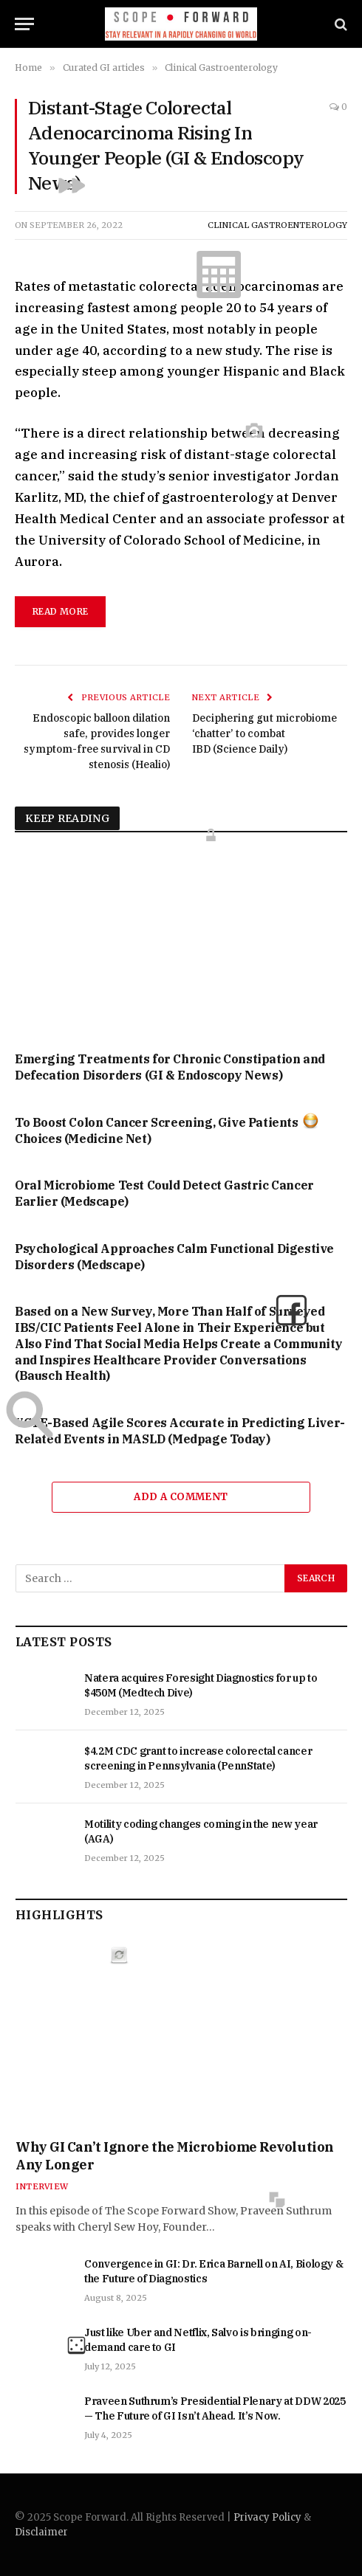 This screenshot has height=2576, width=362. I want to click on open saved searches folder, so click(30, 1415).